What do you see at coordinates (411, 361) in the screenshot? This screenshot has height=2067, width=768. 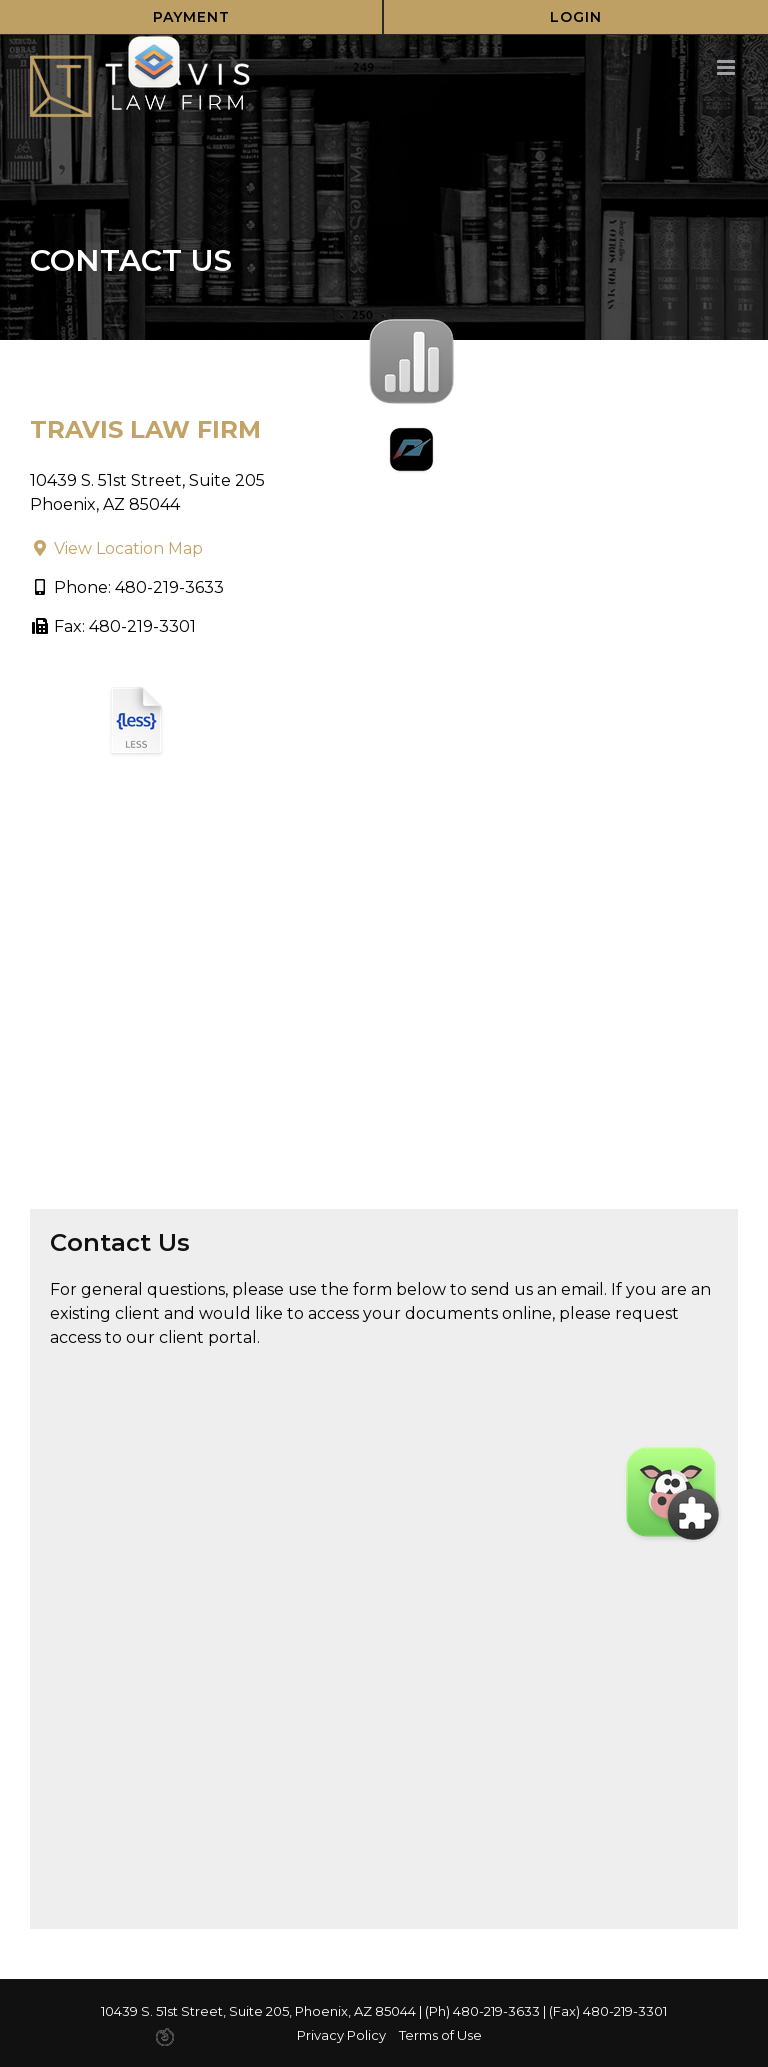 I see `open numbers spreadsheet app` at bounding box center [411, 361].